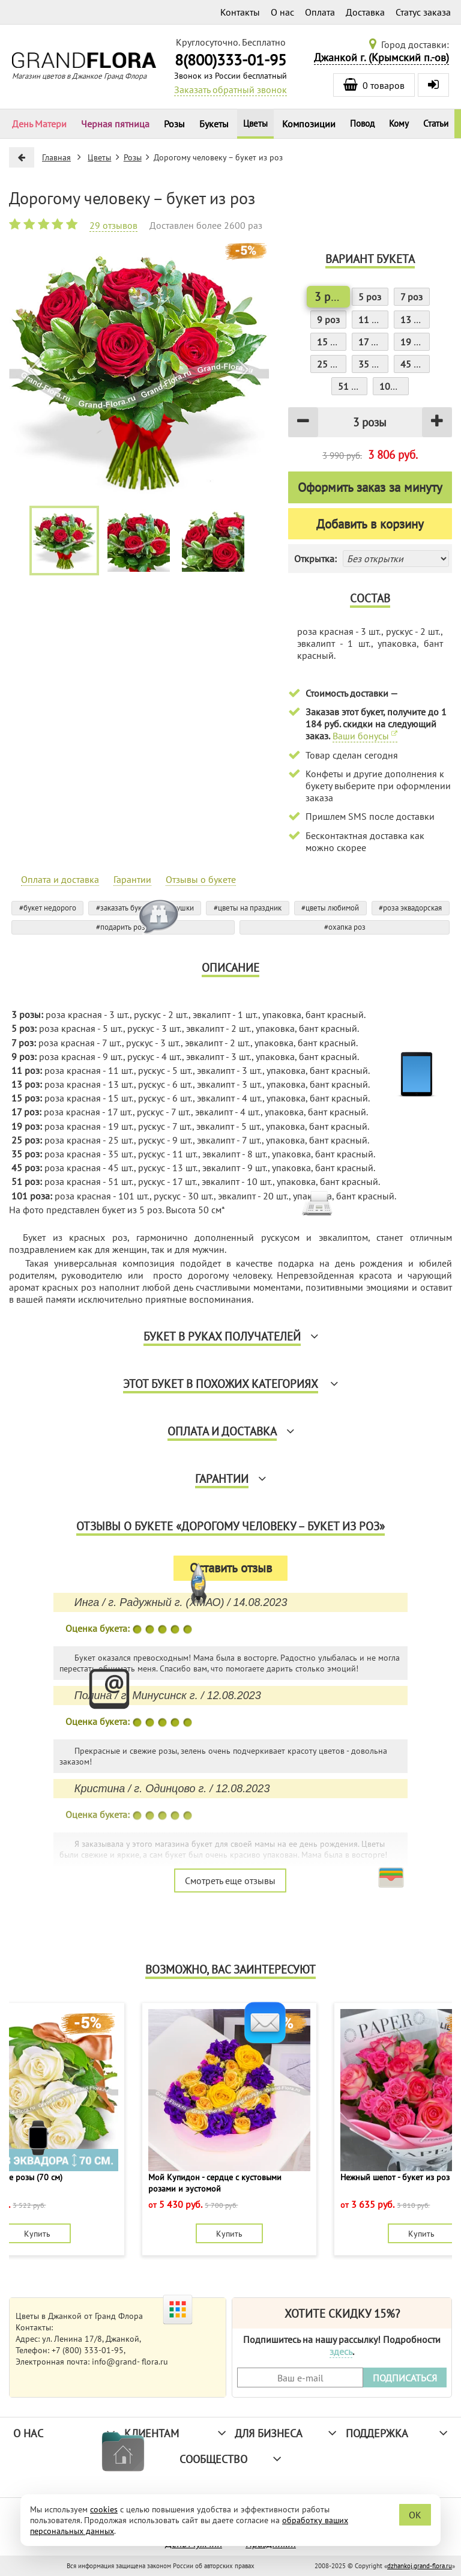  I want to click on launch python interpreter application, so click(199, 1584).